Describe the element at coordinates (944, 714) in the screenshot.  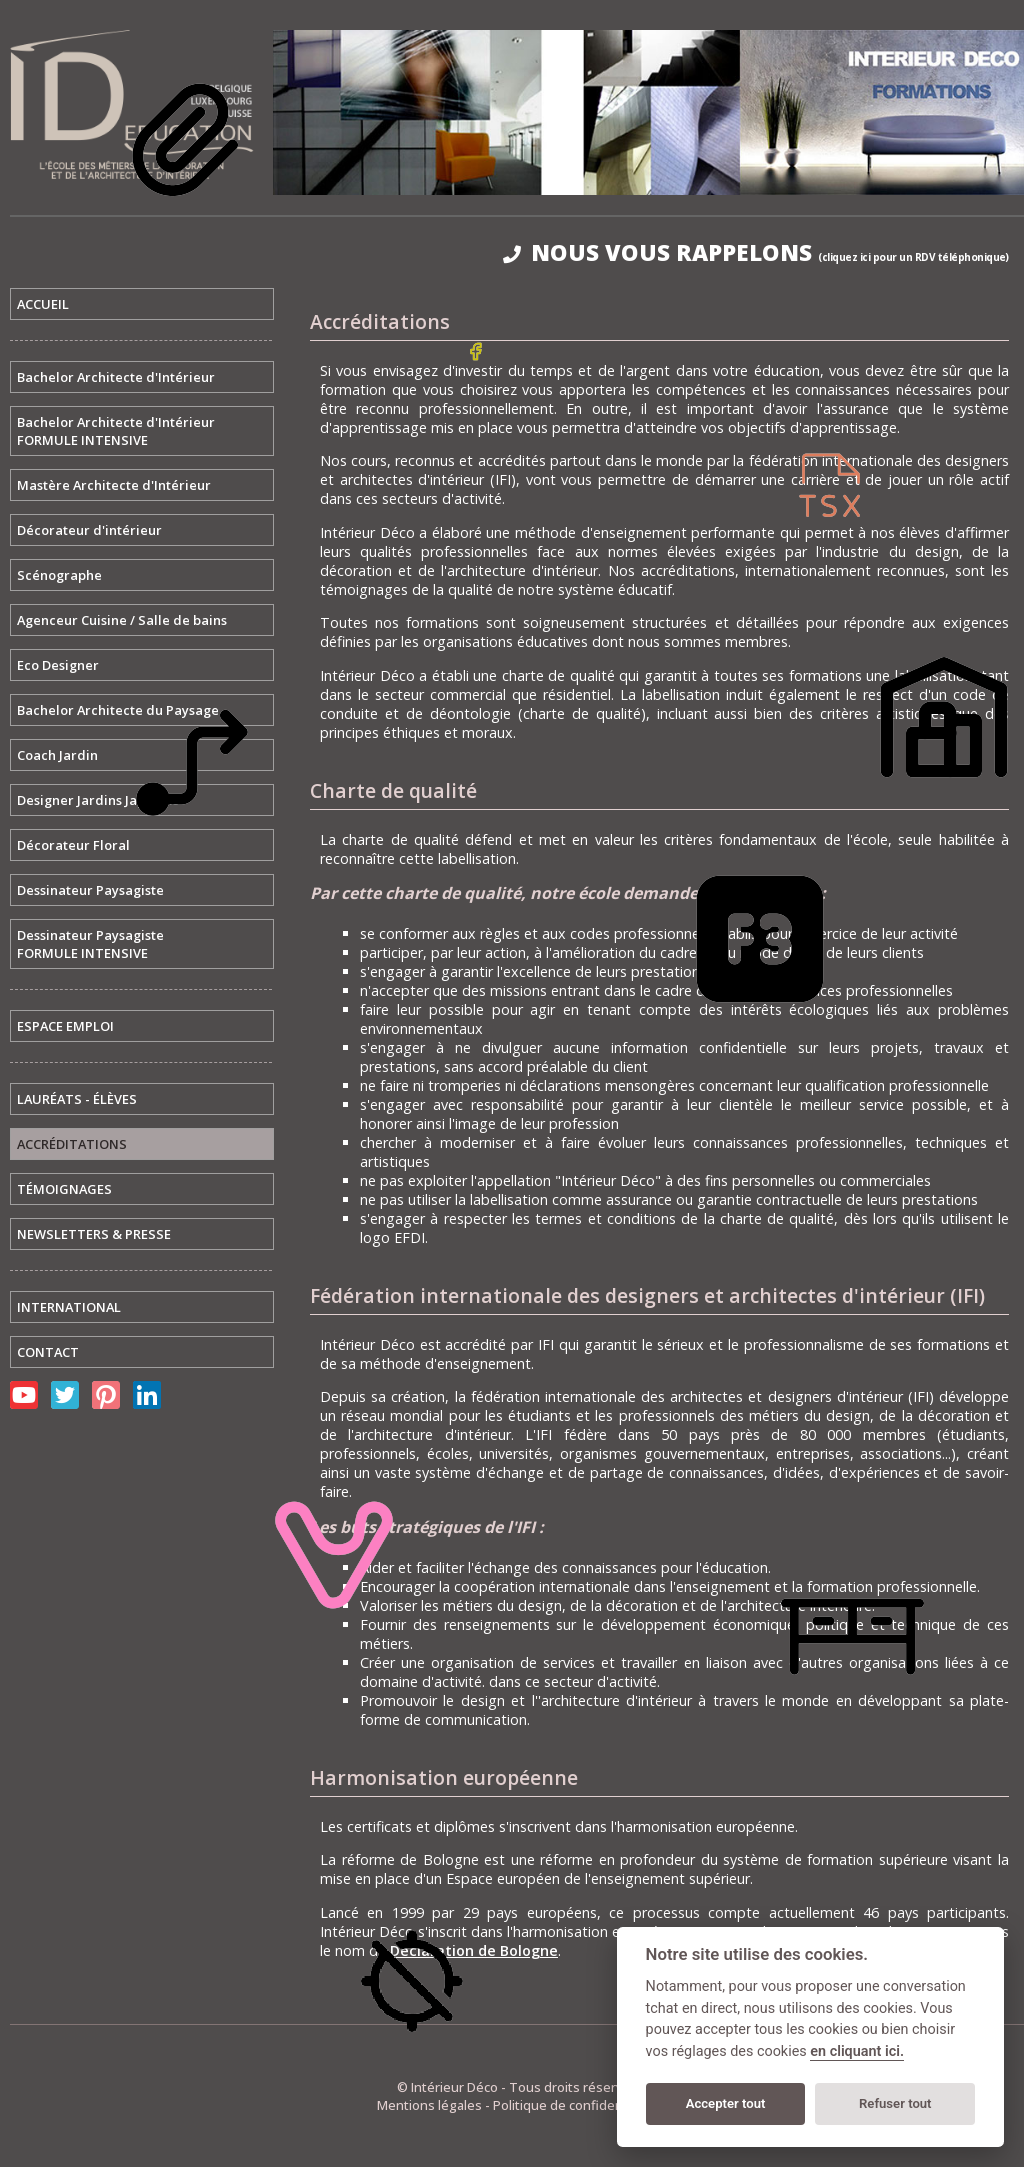
I see `access warehouse inventory` at that location.